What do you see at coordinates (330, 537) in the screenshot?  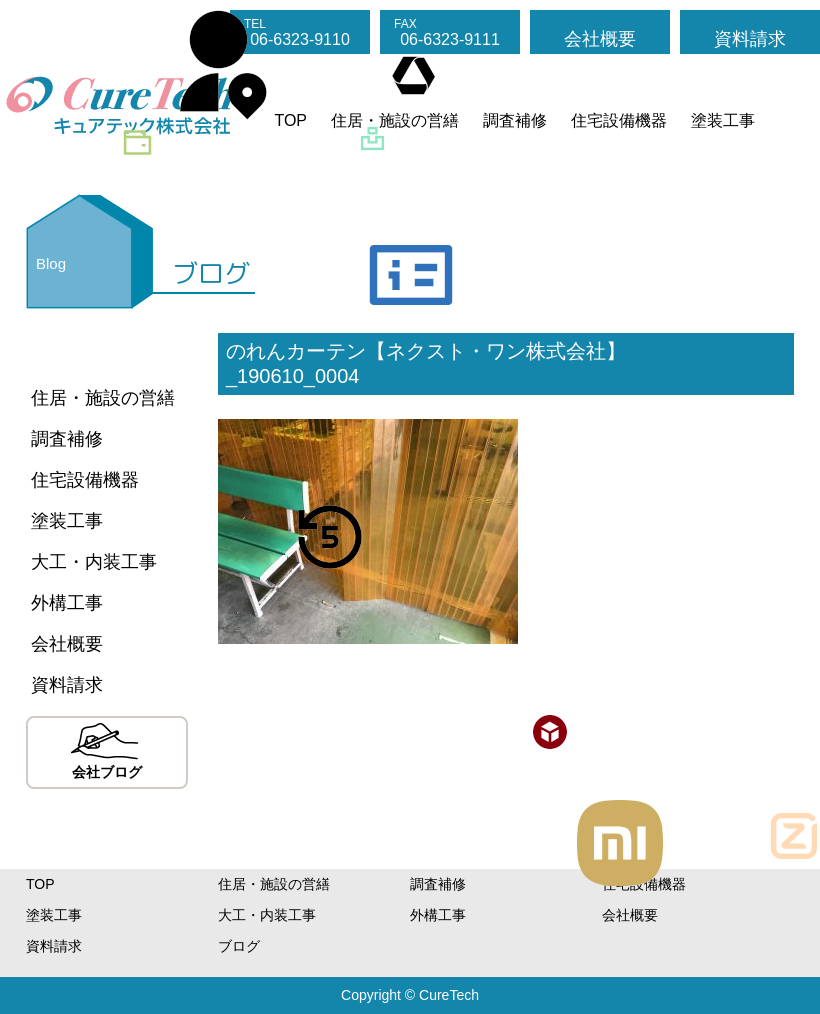 I see `skip back 5 seconds in media playback` at bounding box center [330, 537].